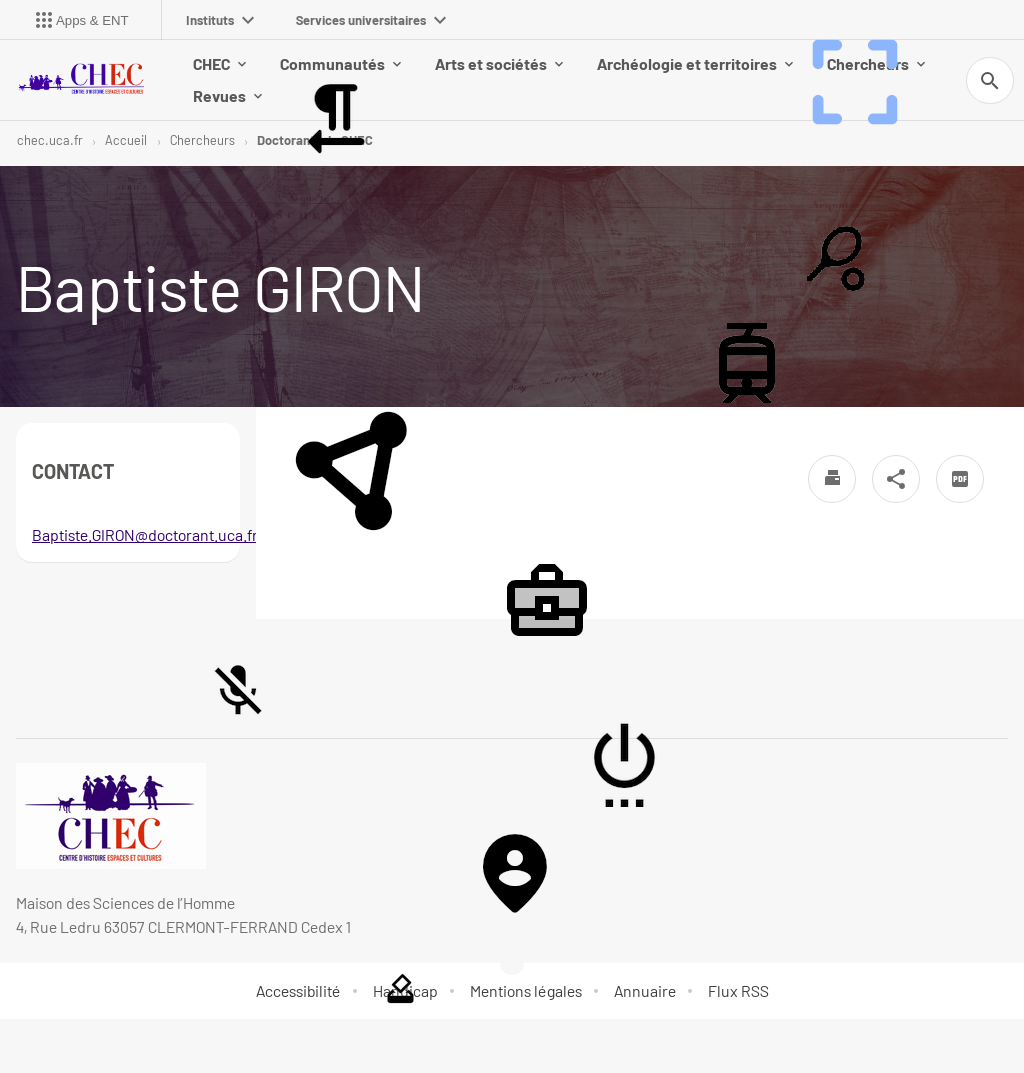  I want to click on expand to fullscreen mode, so click(855, 82).